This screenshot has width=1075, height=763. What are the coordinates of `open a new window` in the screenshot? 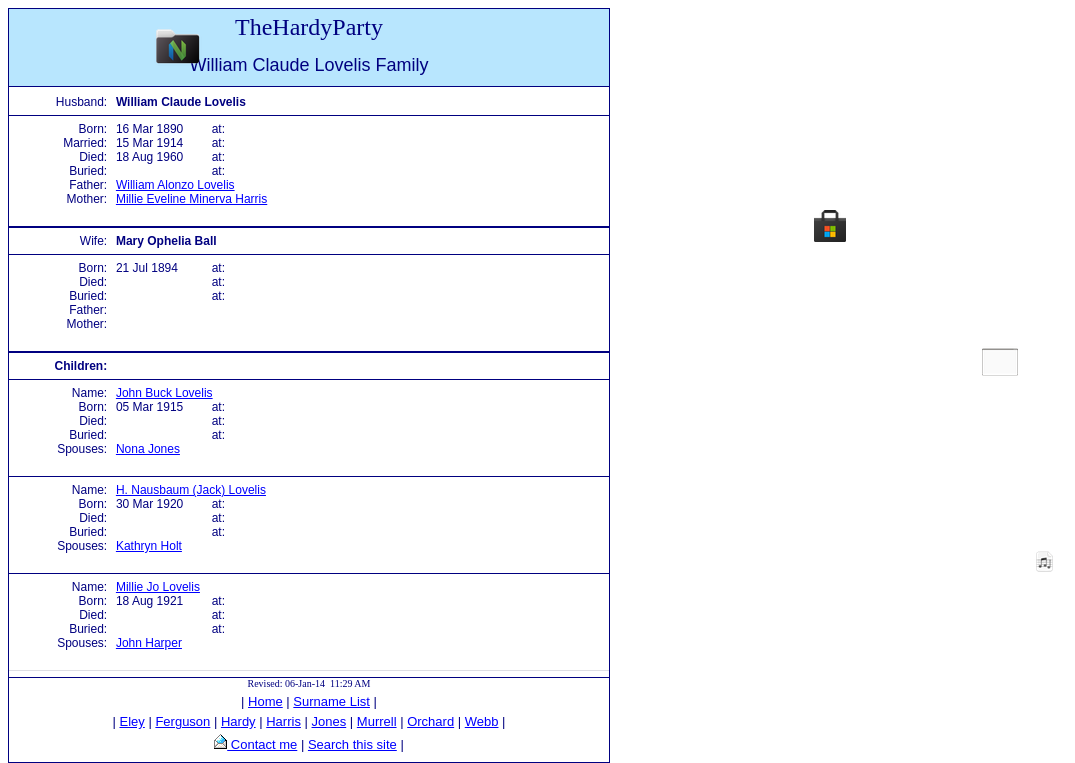 It's located at (1000, 362).